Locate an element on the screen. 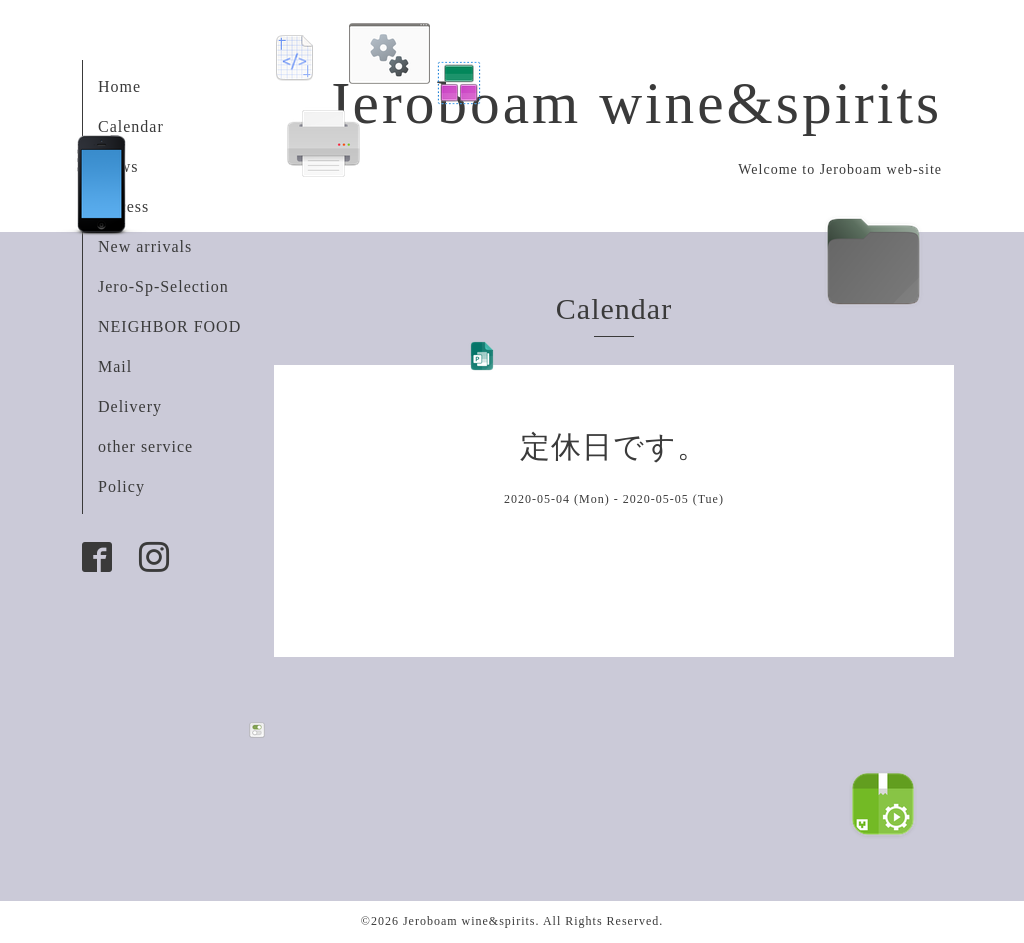 The image size is (1024, 943). select all items in the current view is located at coordinates (459, 83).